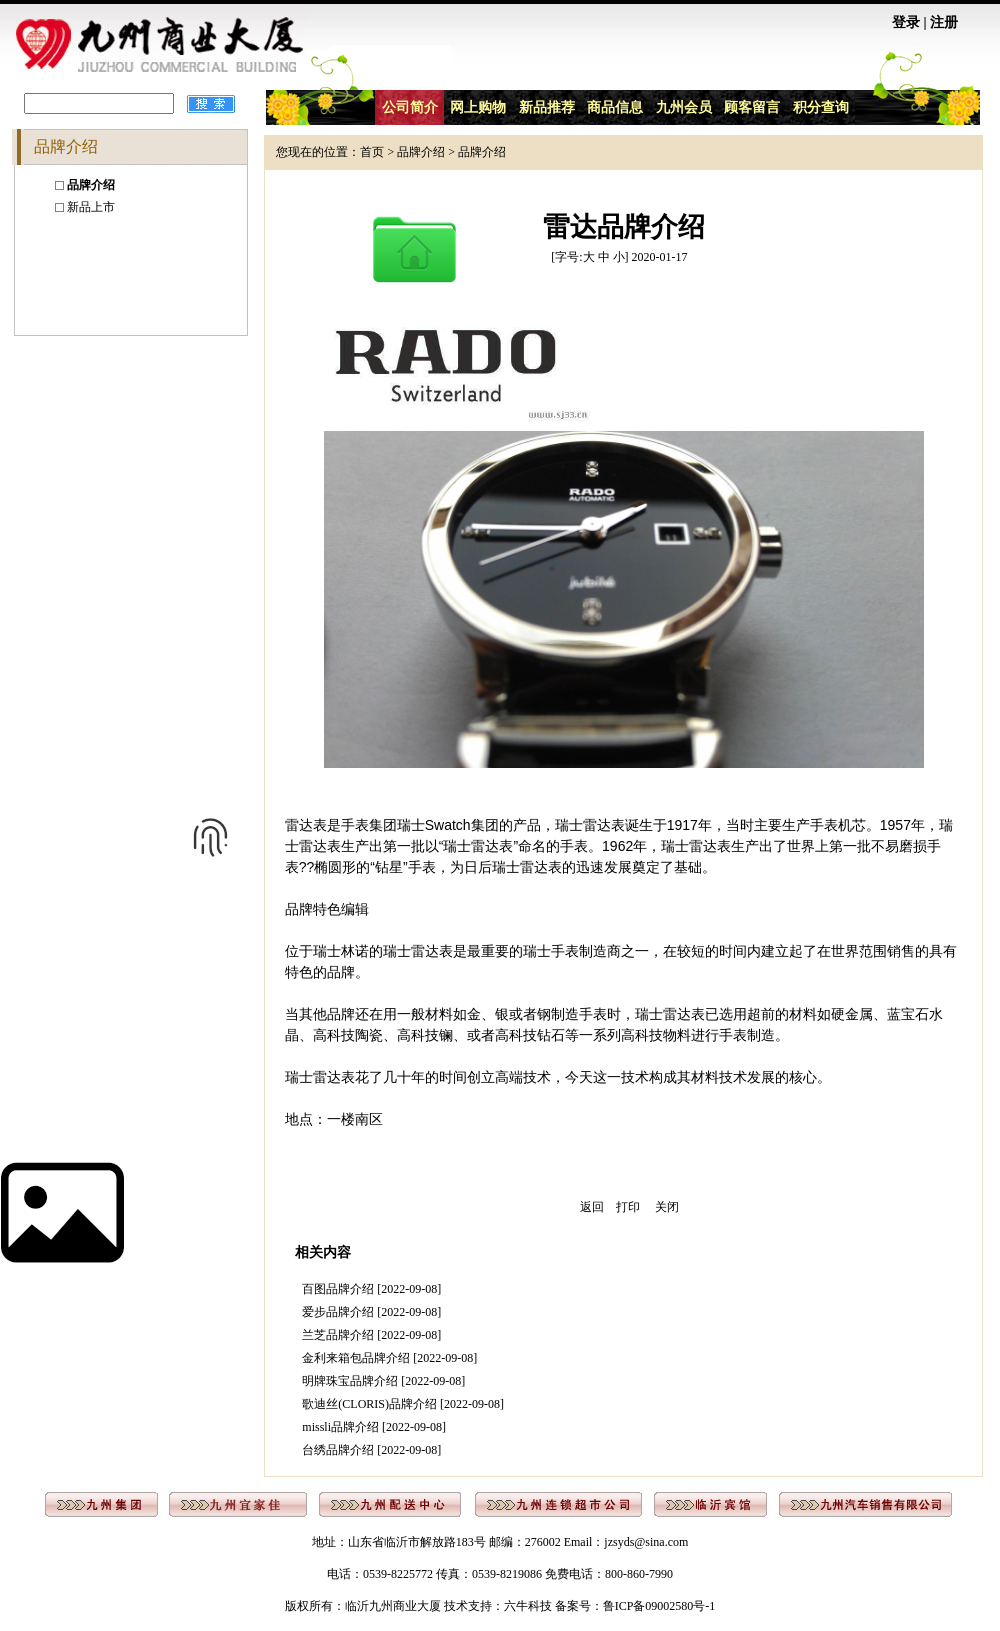 The height and width of the screenshot is (1631, 1000). Describe the element at coordinates (210, 837) in the screenshot. I see `authenticate with fingerprint` at that location.